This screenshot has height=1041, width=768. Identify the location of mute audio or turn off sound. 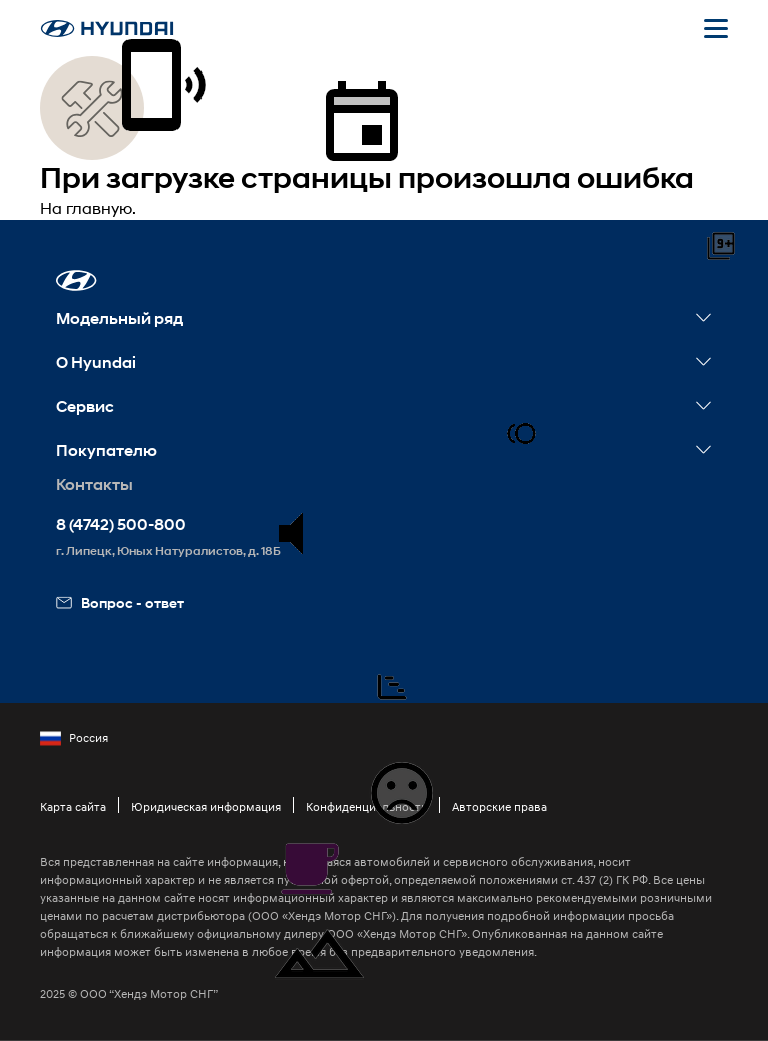
(292, 533).